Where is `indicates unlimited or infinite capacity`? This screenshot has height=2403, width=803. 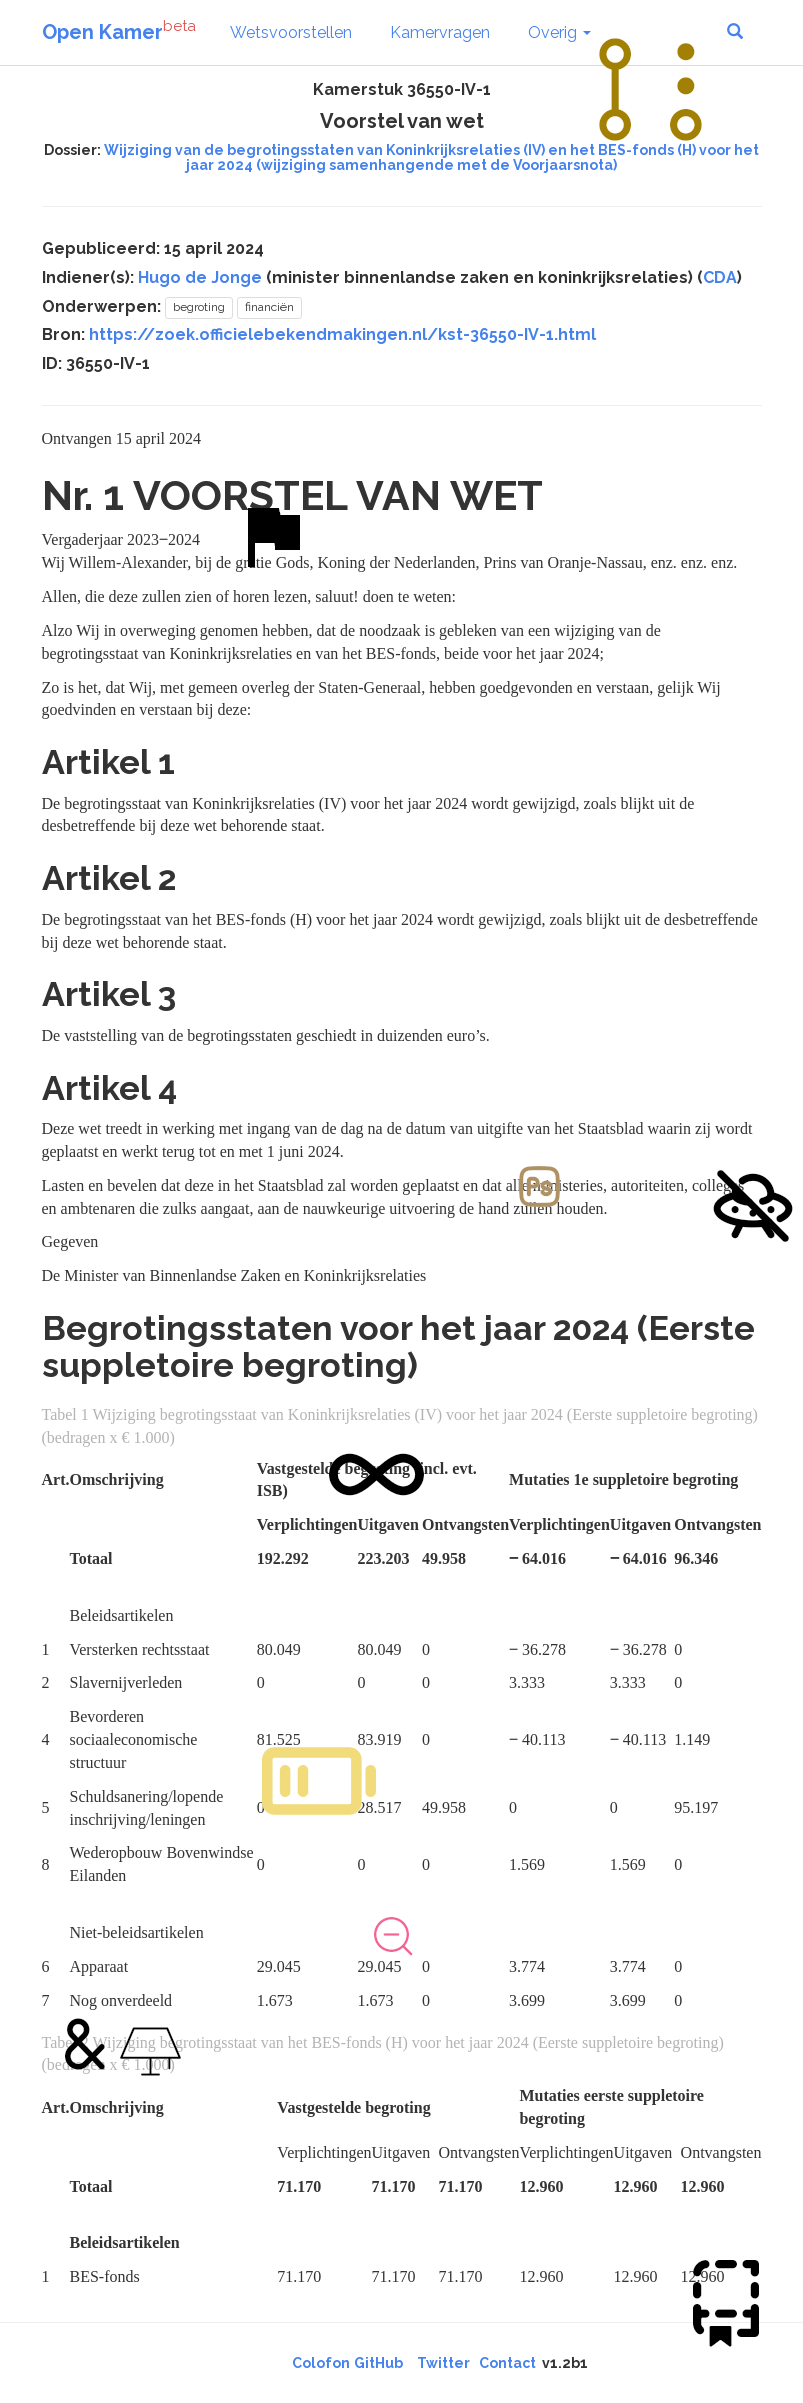
indicates unlimited or infinite capacity is located at coordinates (376, 1474).